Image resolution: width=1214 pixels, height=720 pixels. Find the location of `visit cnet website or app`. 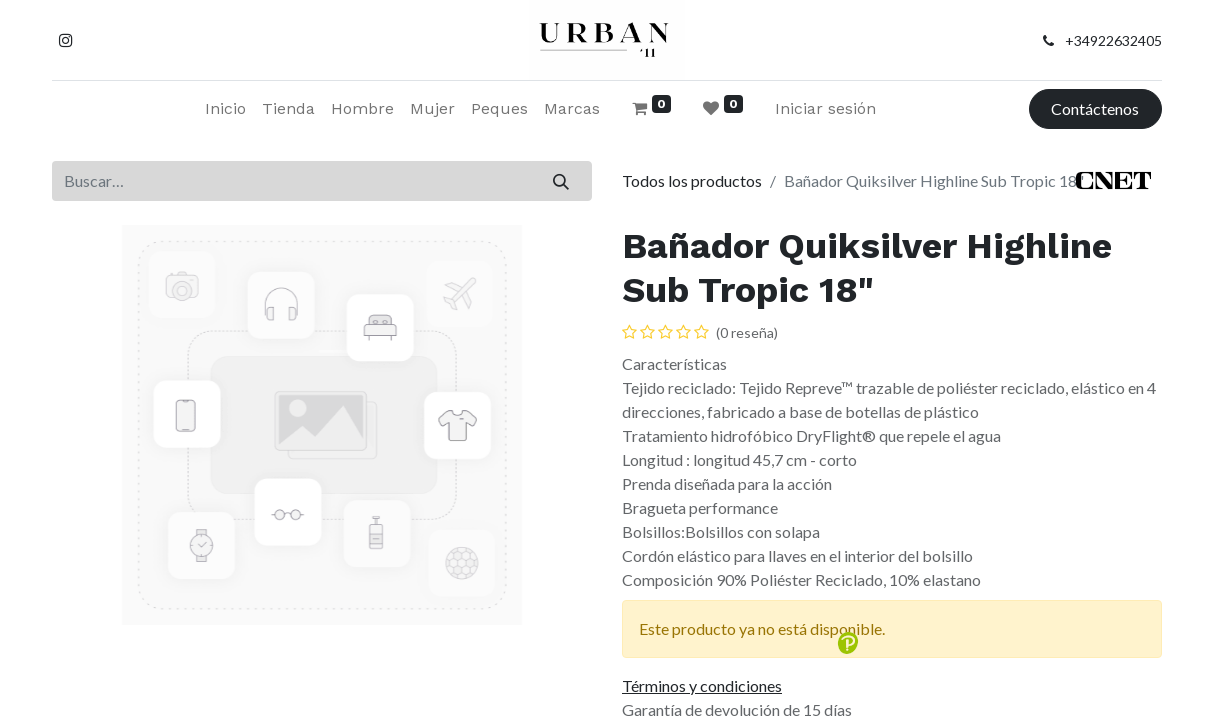

visit cnet website or app is located at coordinates (1113, 180).